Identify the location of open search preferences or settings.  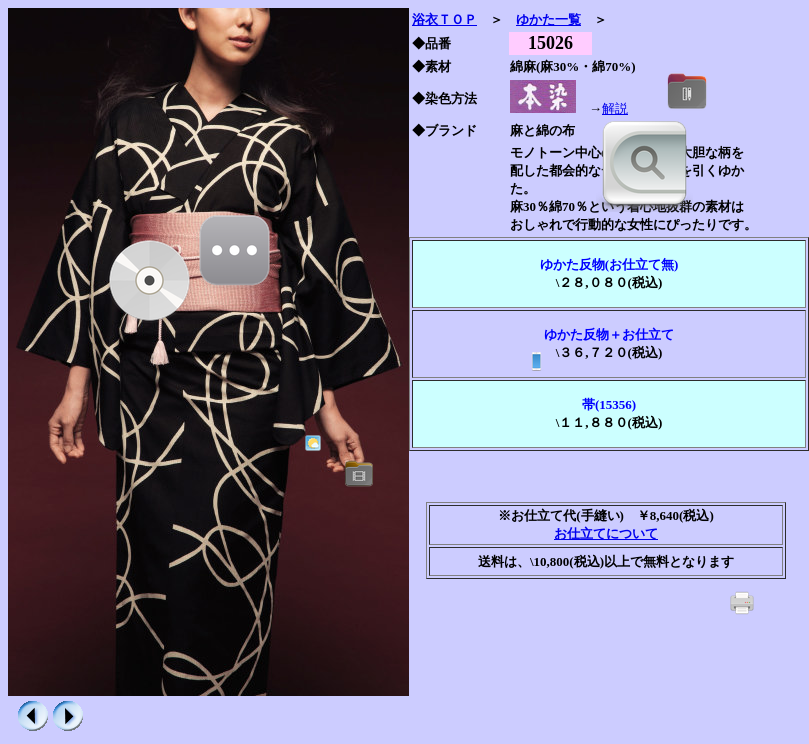
(644, 163).